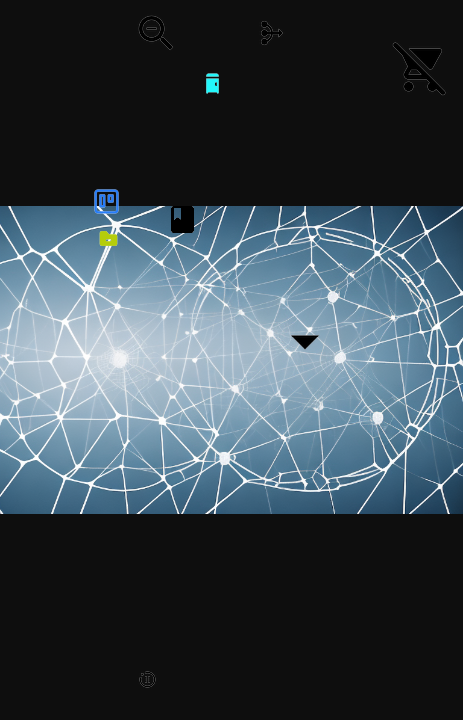 This screenshot has height=720, width=463. I want to click on open reading or ebook library, so click(182, 219).